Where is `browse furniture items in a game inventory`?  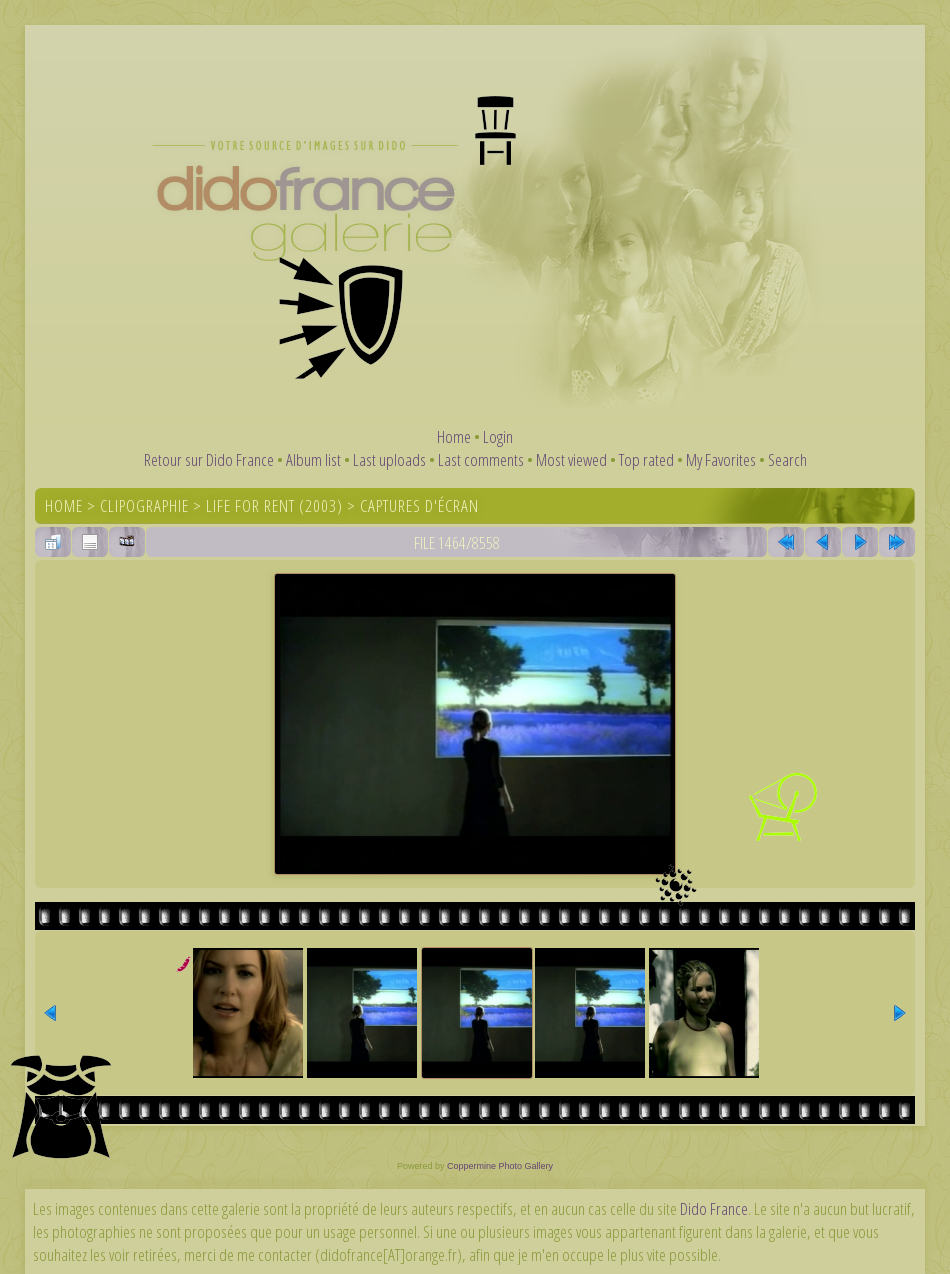
browse furniture items in a game inventory is located at coordinates (495, 130).